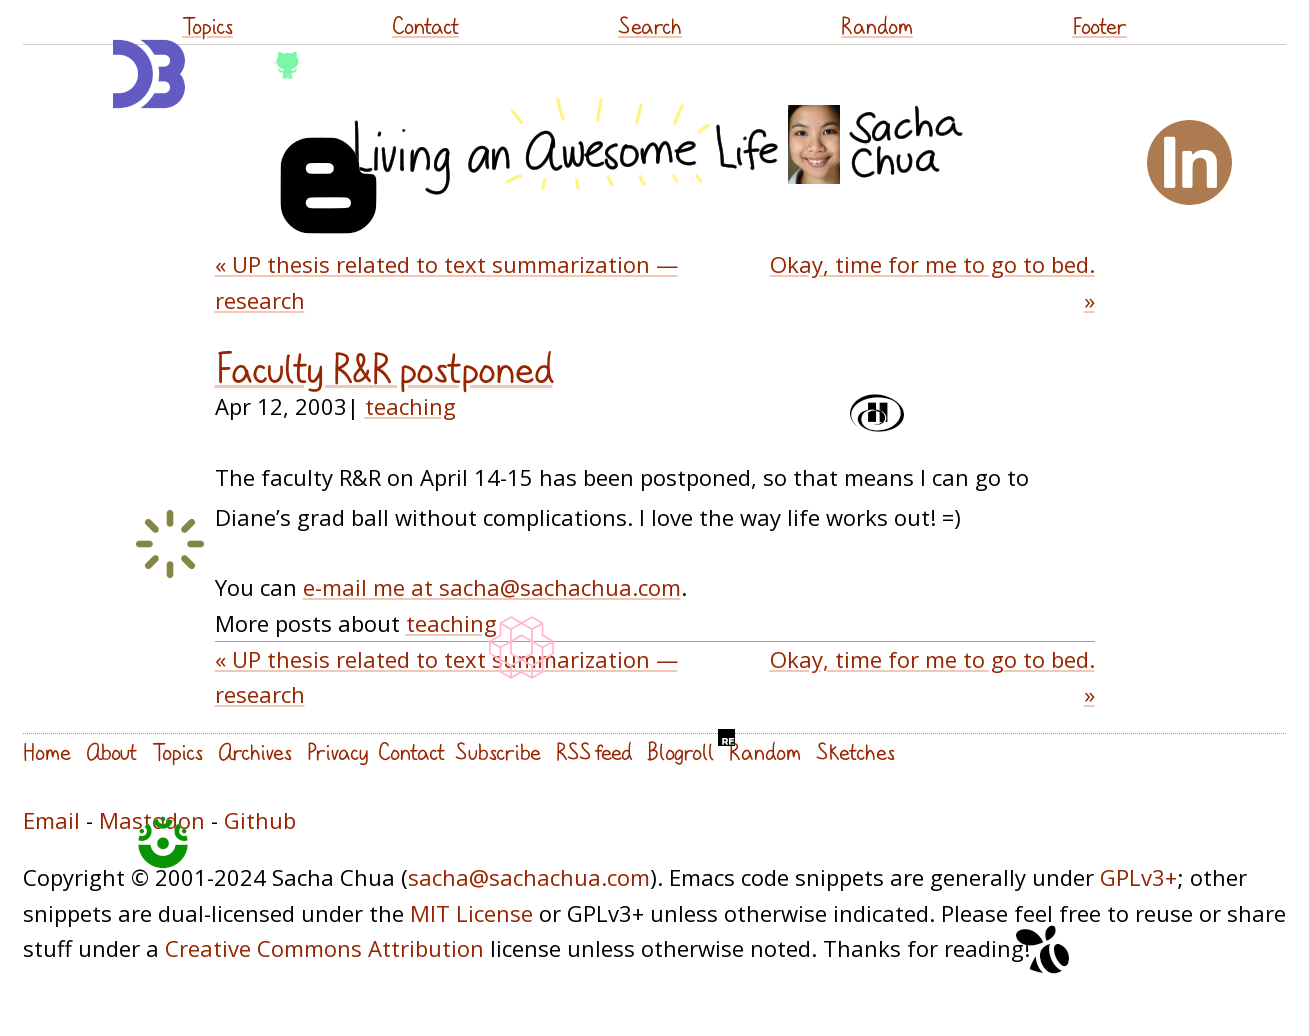 This screenshot has height=1036, width=1309. Describe the element at coordinates (1189, 162) in the screenshot. I see `LogMeIn brand logo` at that location.